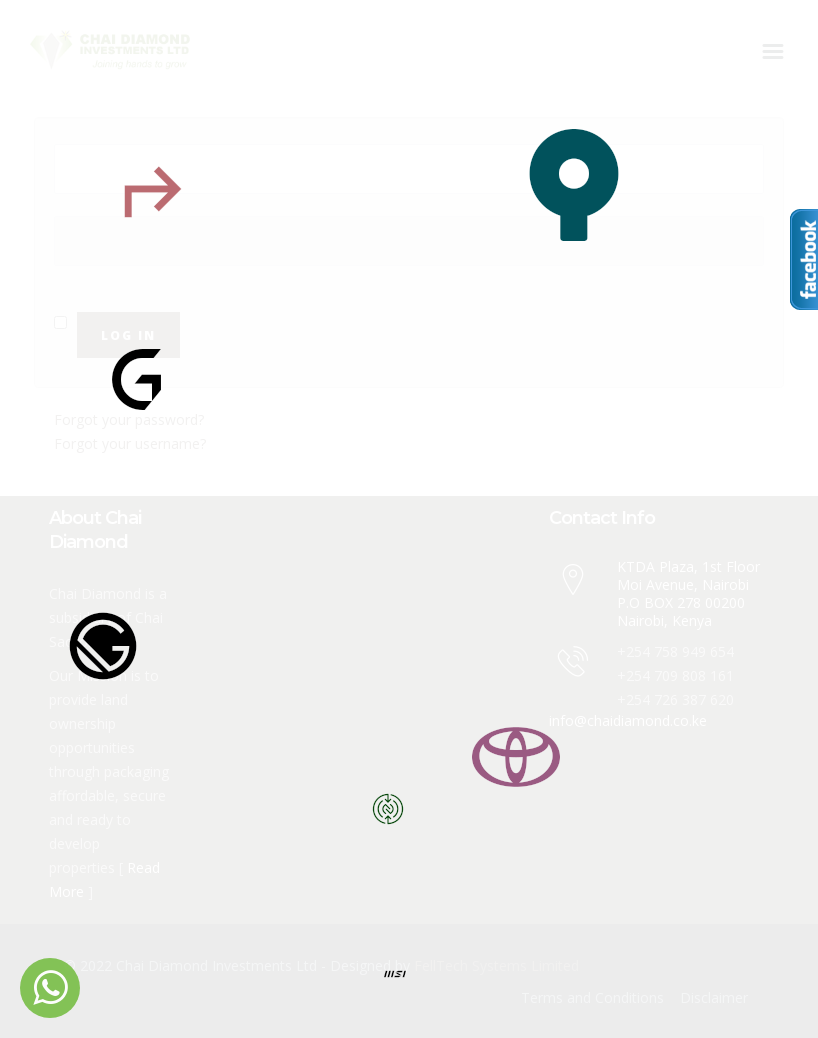 Image resolution: width=818 pixels, height=1038 pixels. What do you see at coordinates (395, 974) in the screenshot?
I see `MSI Business brand logo` at bounding box center [395, 974].